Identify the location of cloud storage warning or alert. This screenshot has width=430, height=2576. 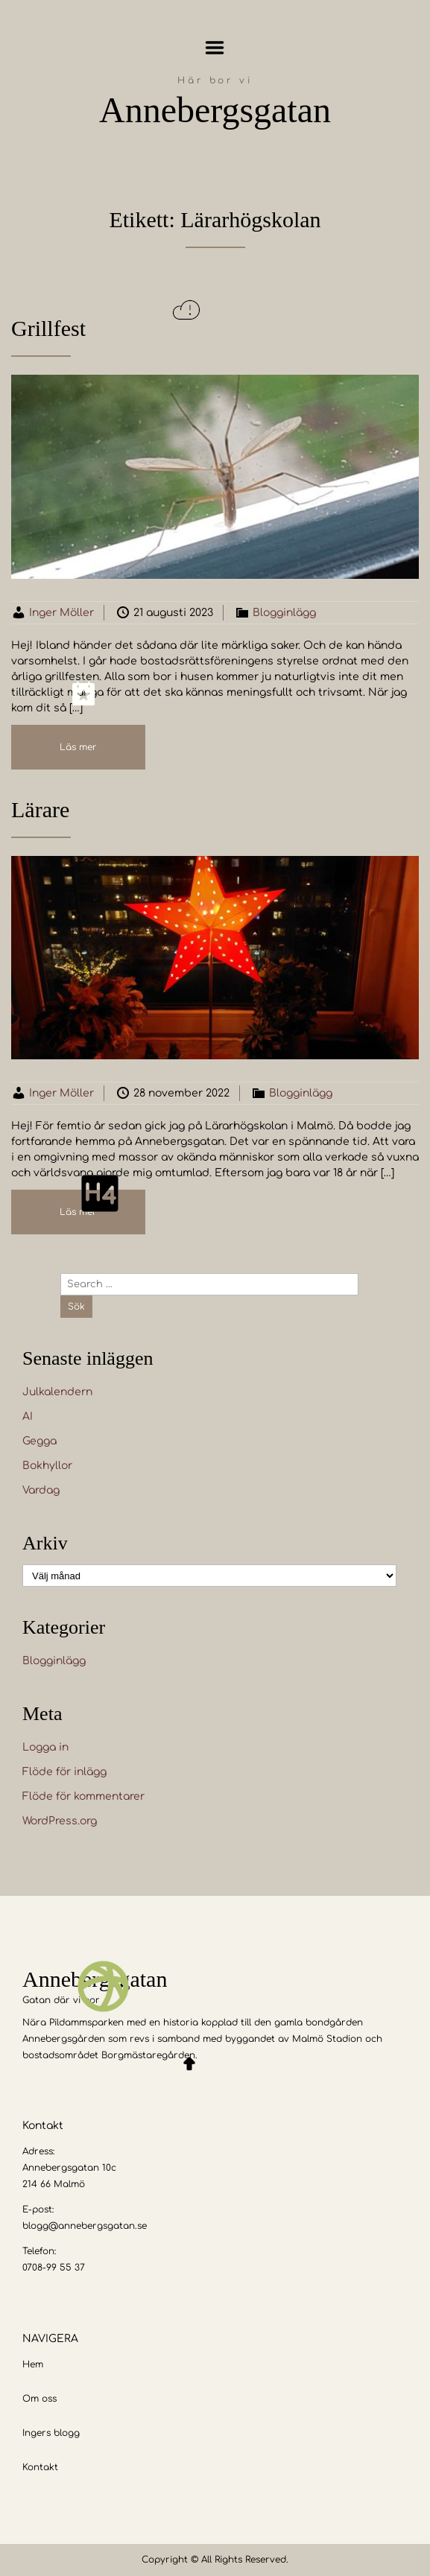
(186, 310).